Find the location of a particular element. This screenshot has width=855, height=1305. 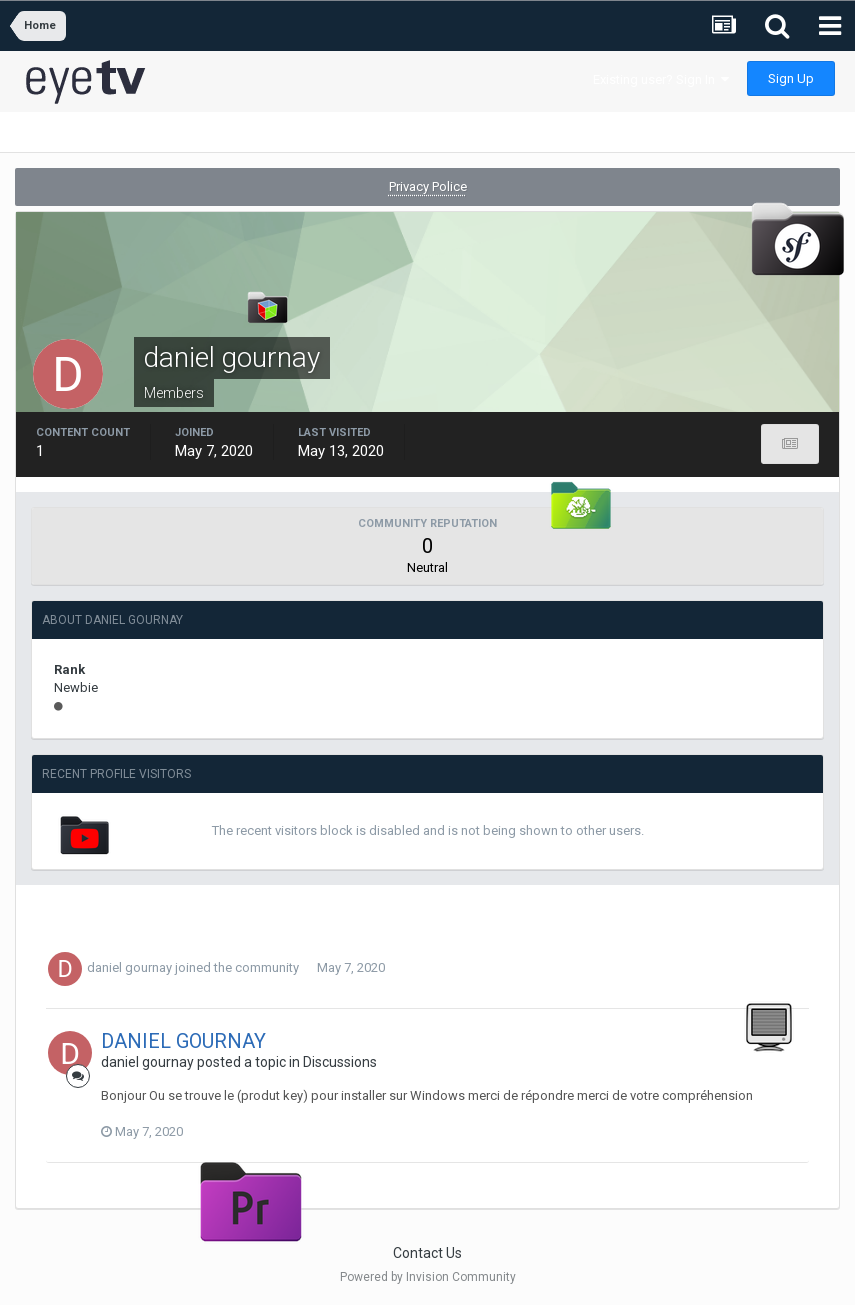

access connected PC or windows computer is located at coordinates (769, 1027).